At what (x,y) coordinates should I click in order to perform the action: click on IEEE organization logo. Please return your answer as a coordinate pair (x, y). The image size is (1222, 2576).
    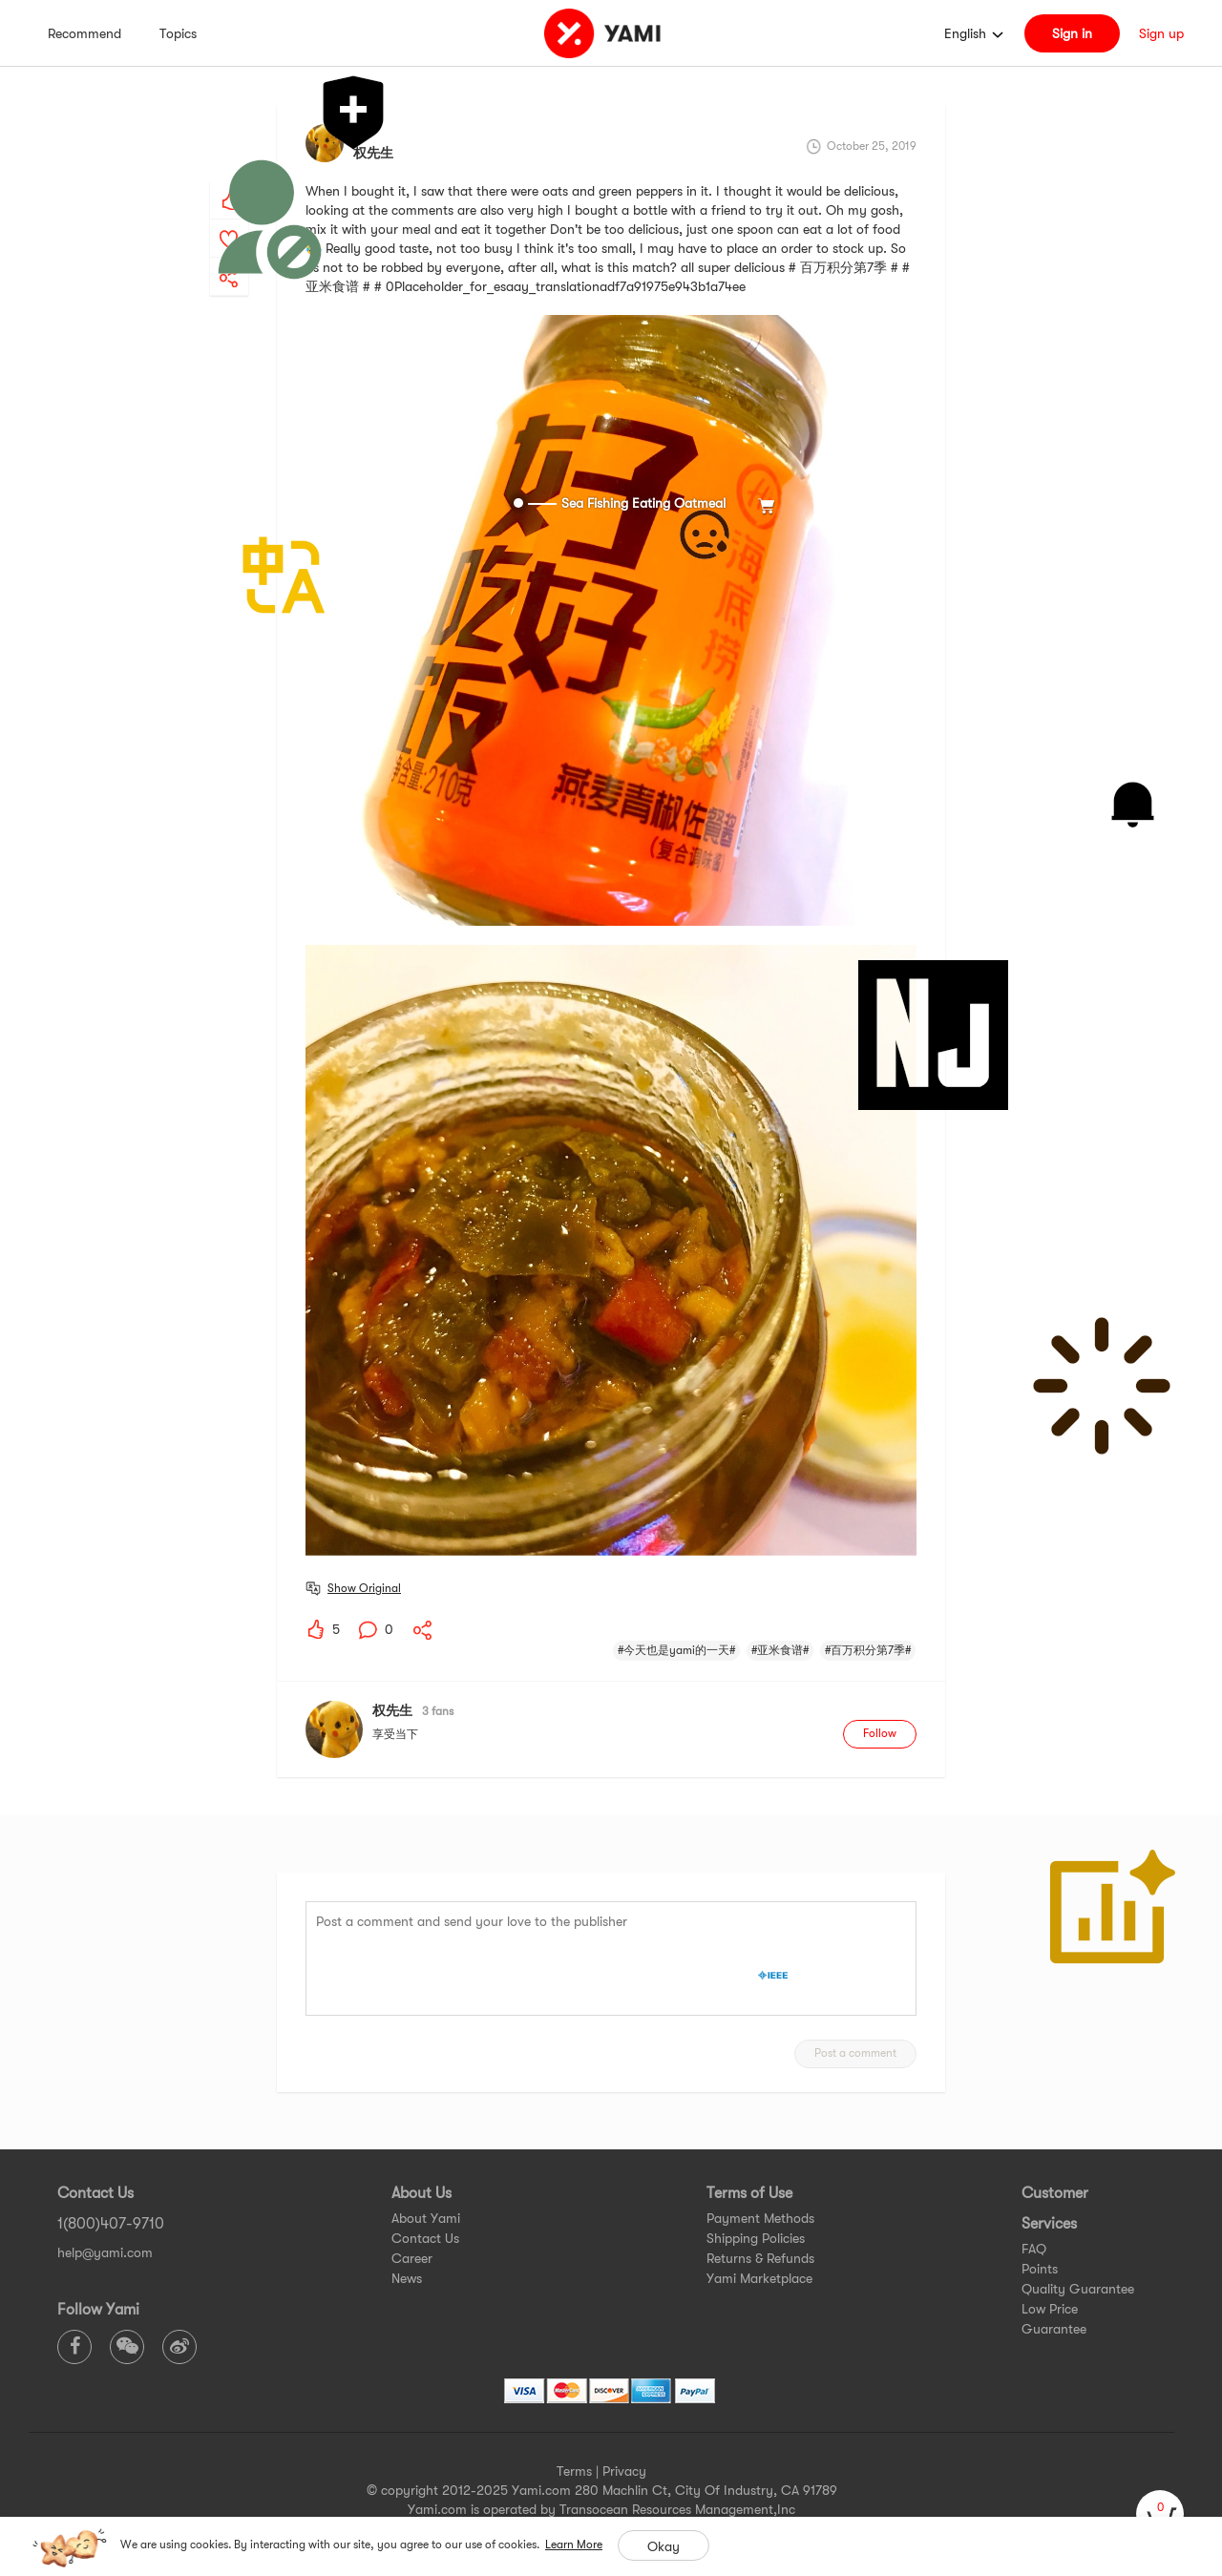
    Looking at the image, I should click on (772, 1975).